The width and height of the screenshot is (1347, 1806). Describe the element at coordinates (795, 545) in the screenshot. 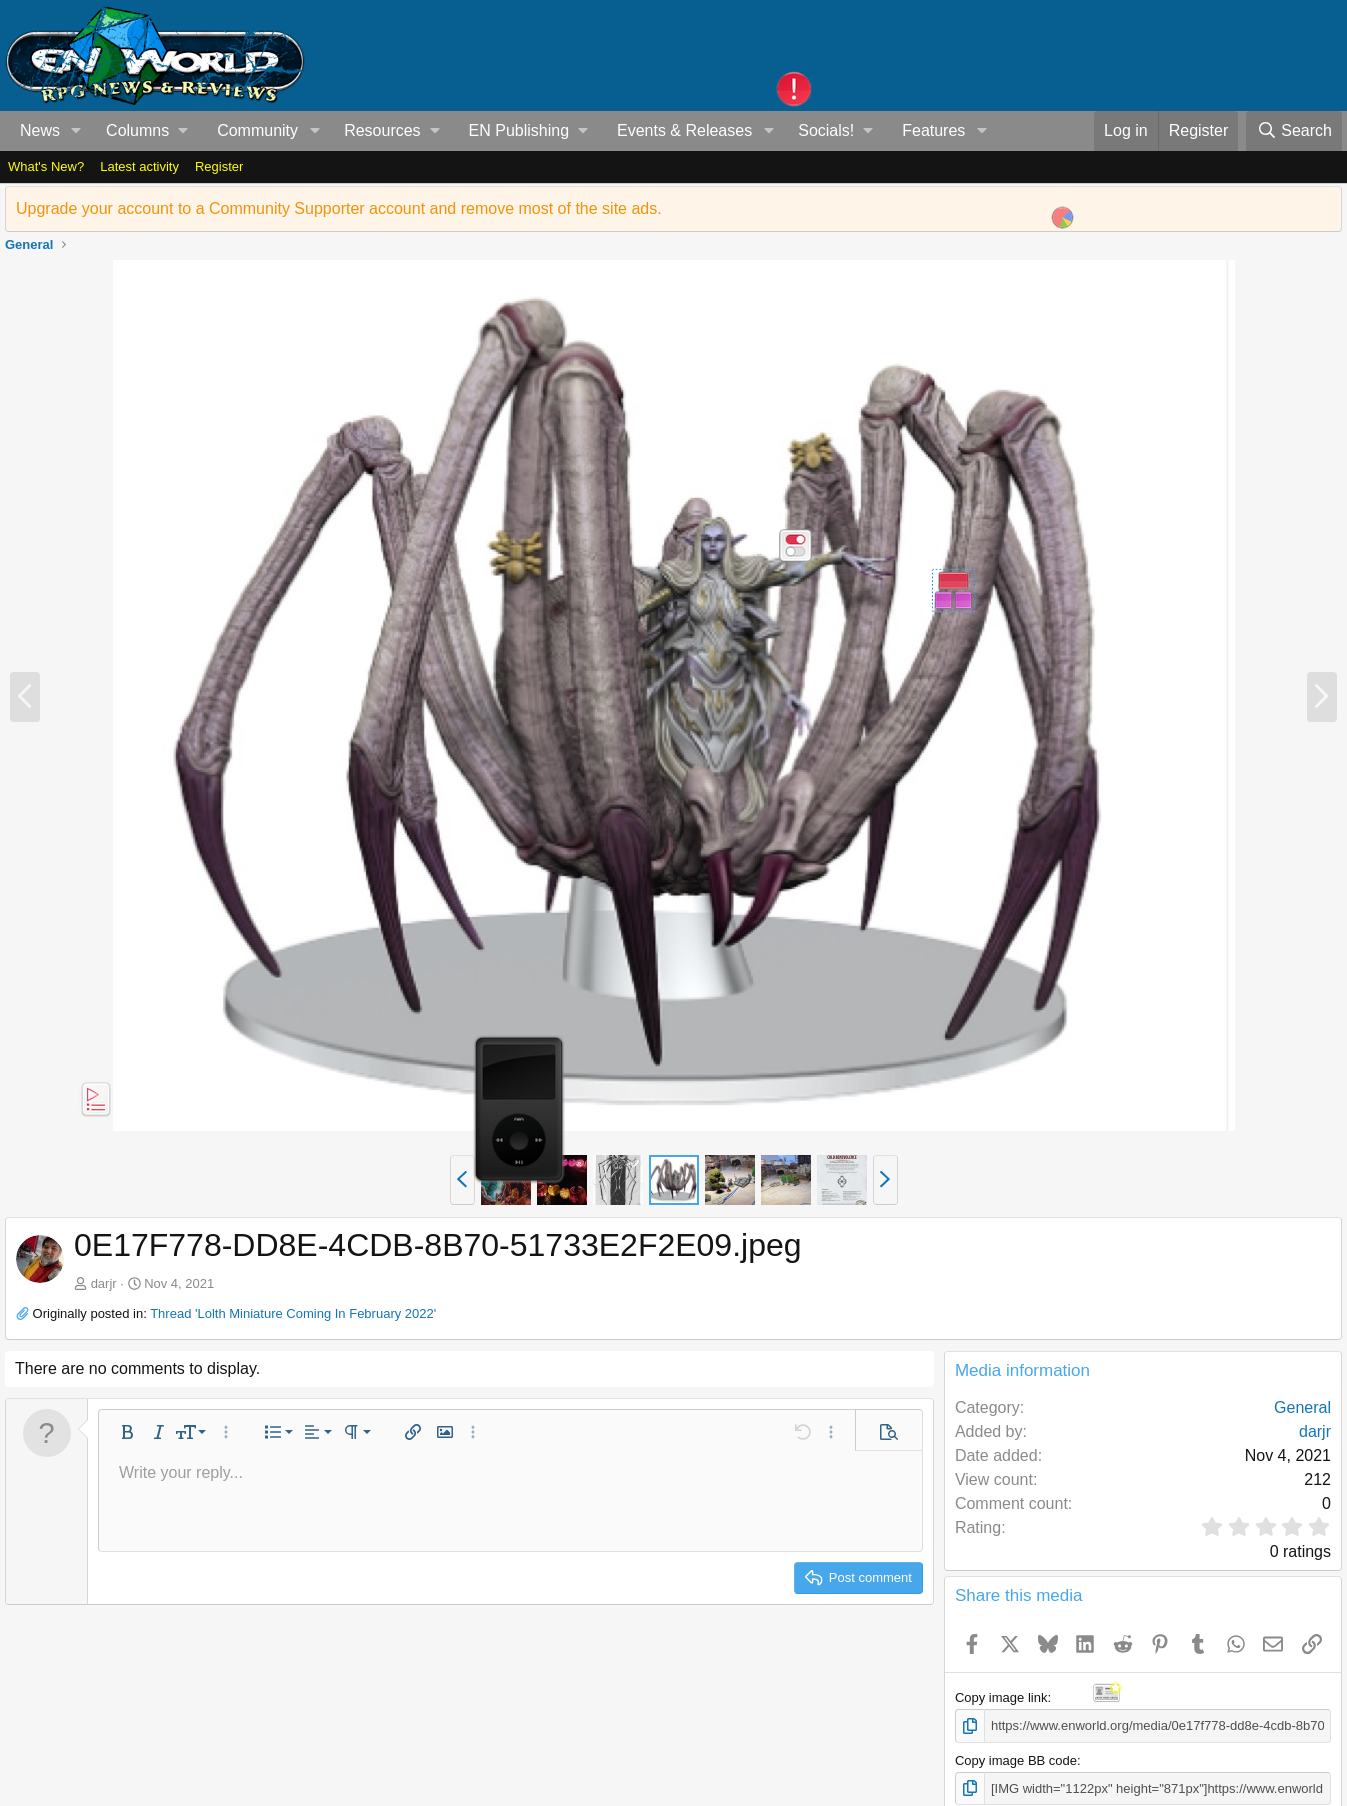

I see `open system settings or preferences` at that location.